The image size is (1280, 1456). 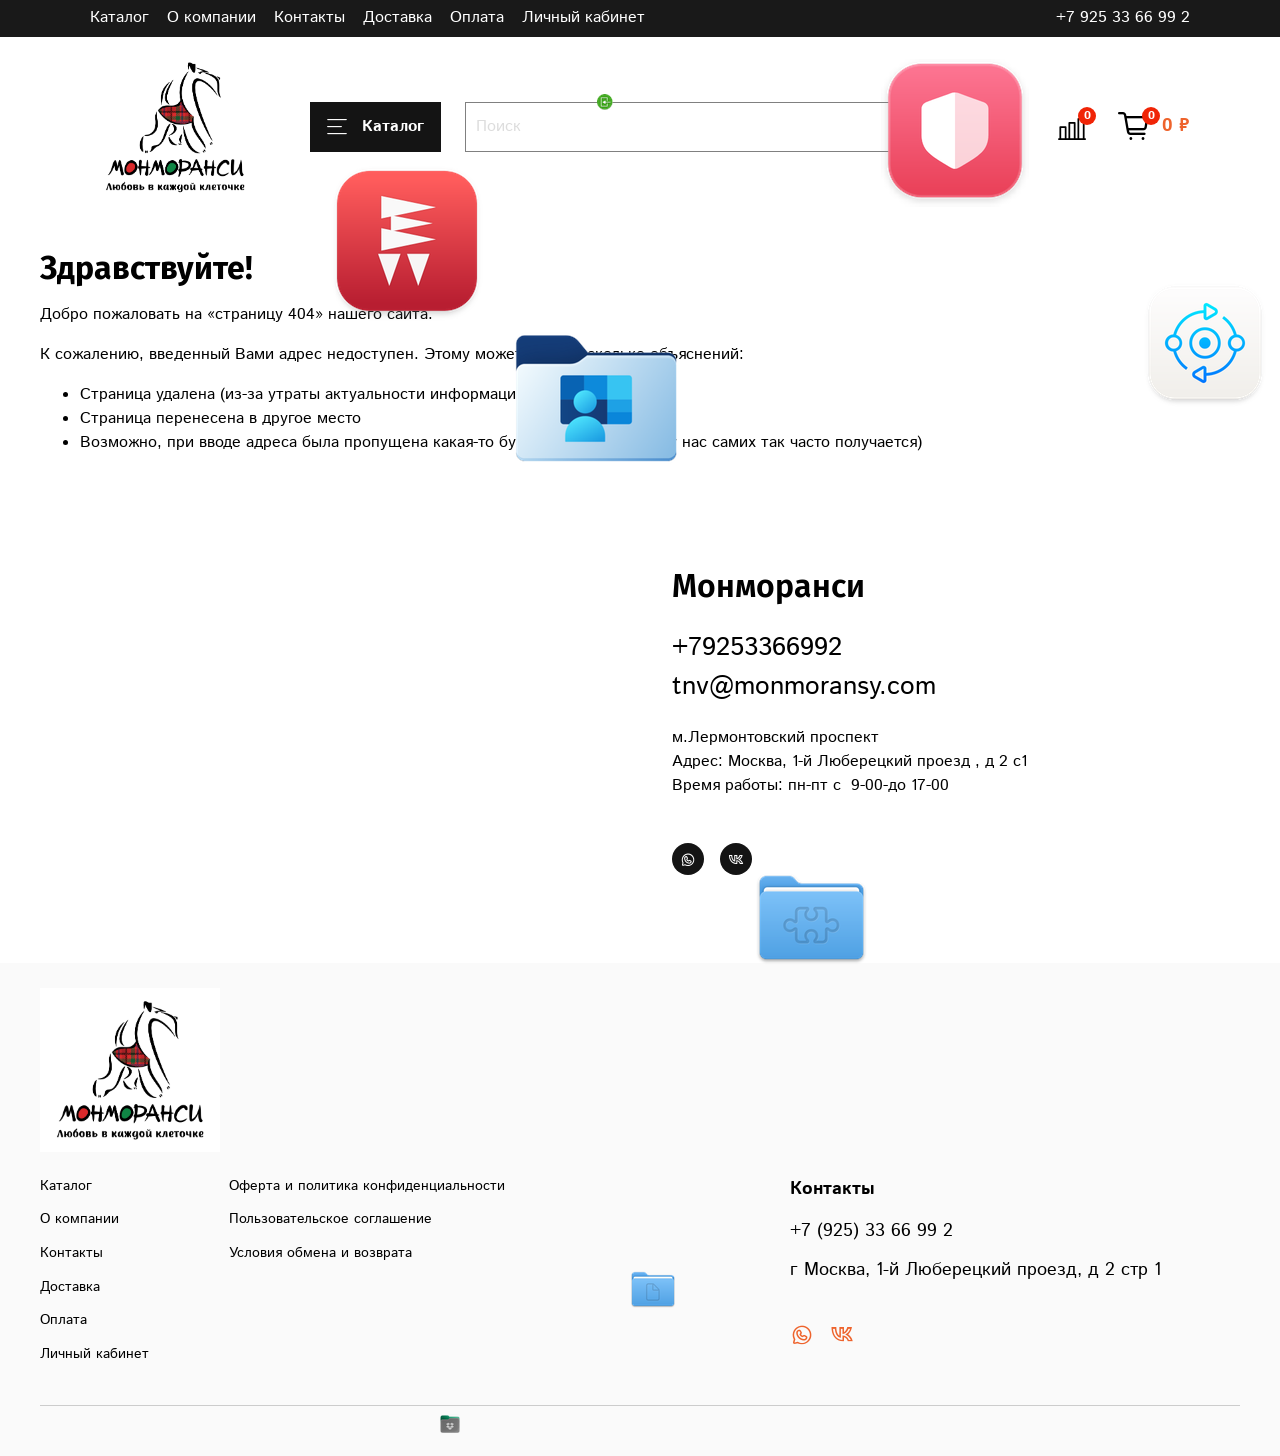 I want to click on log out of the current user session, so click(x=605, y=102).